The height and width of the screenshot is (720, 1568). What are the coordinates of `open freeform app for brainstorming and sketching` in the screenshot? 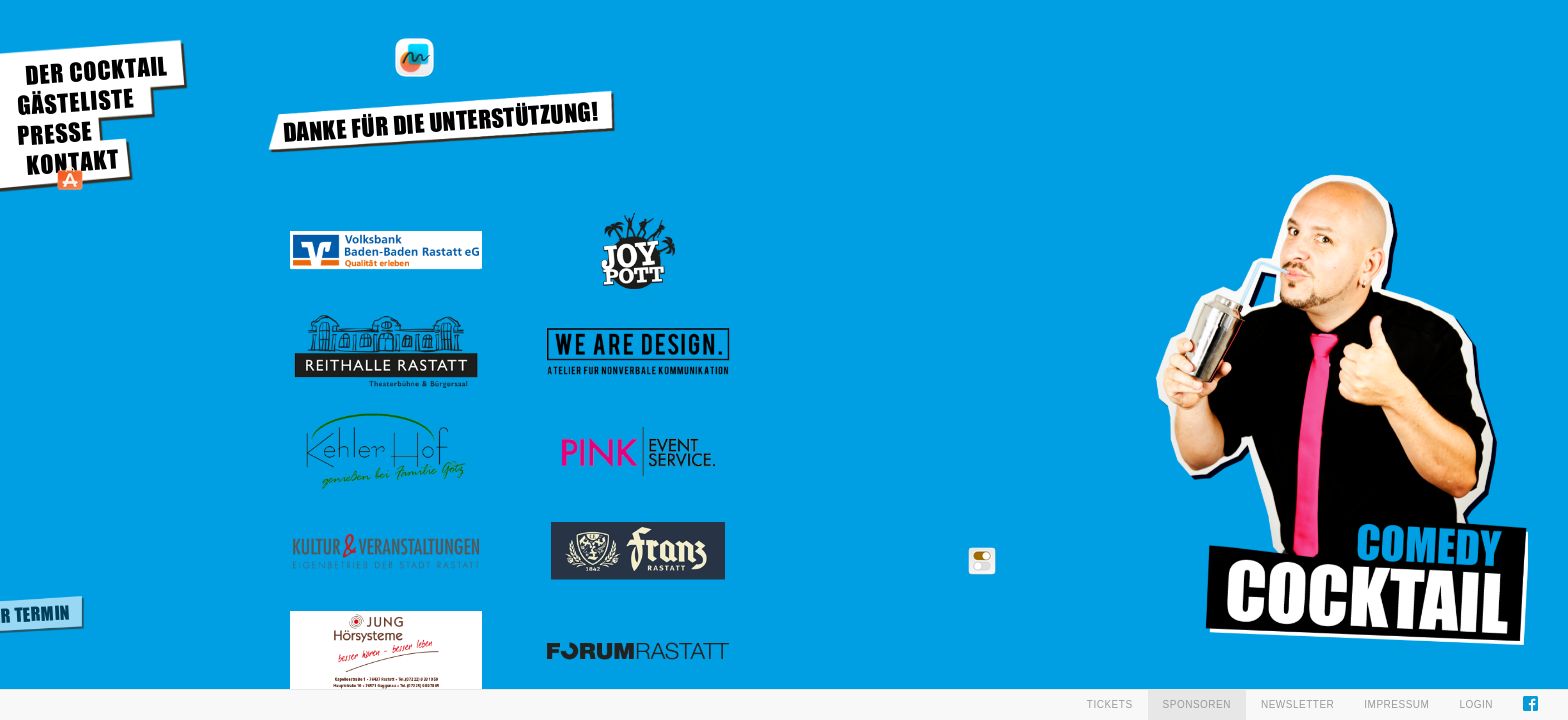 It's located at (414, 57).